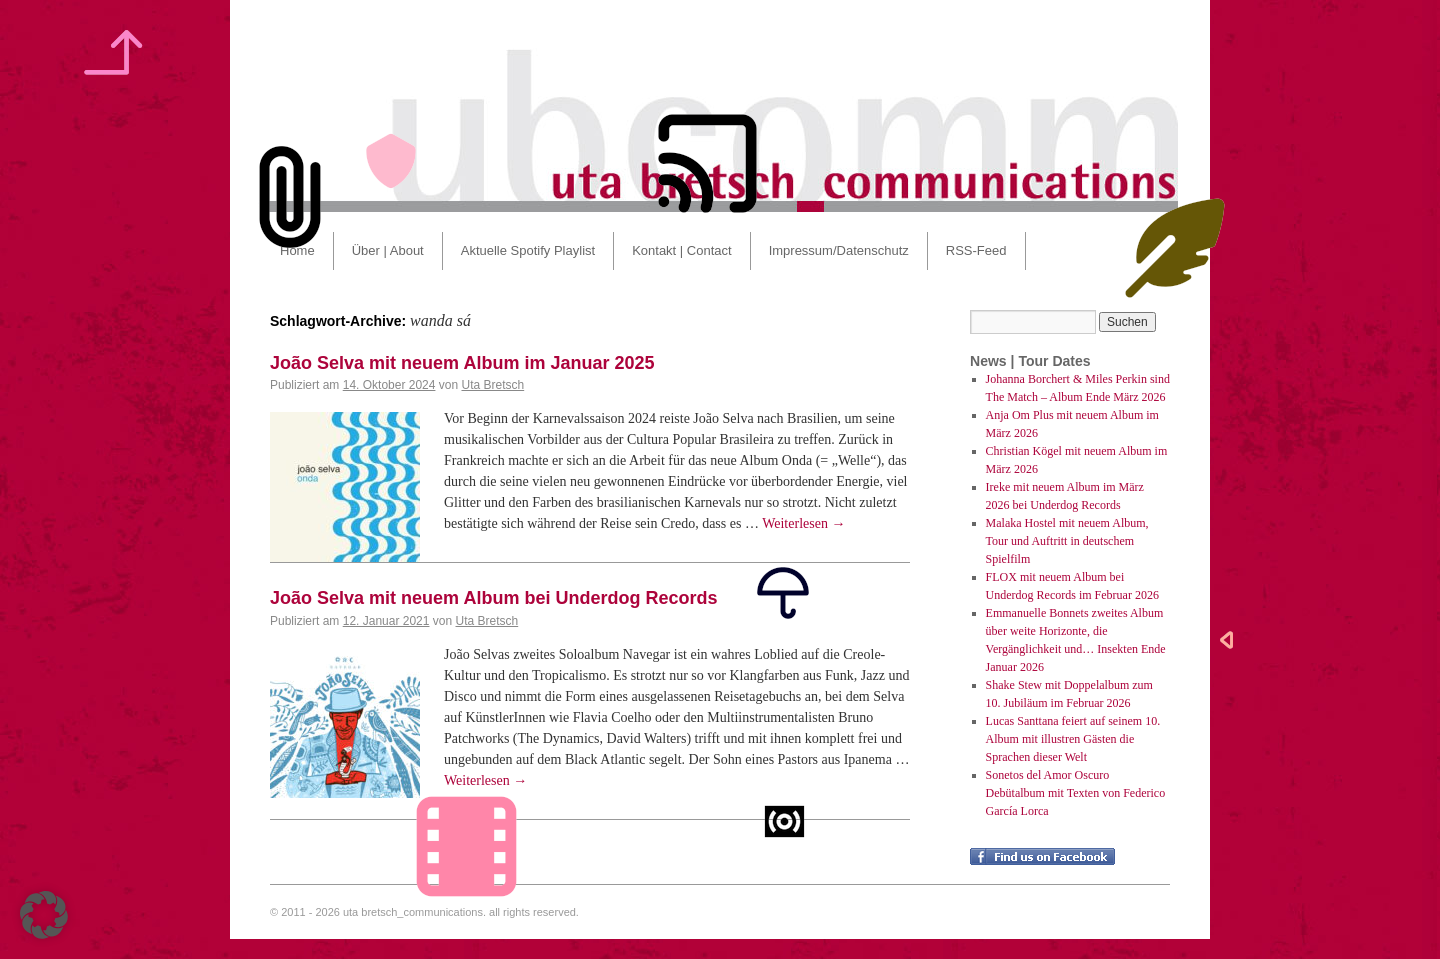  I want to click on go back to the previous screen, so click(1228, 640).